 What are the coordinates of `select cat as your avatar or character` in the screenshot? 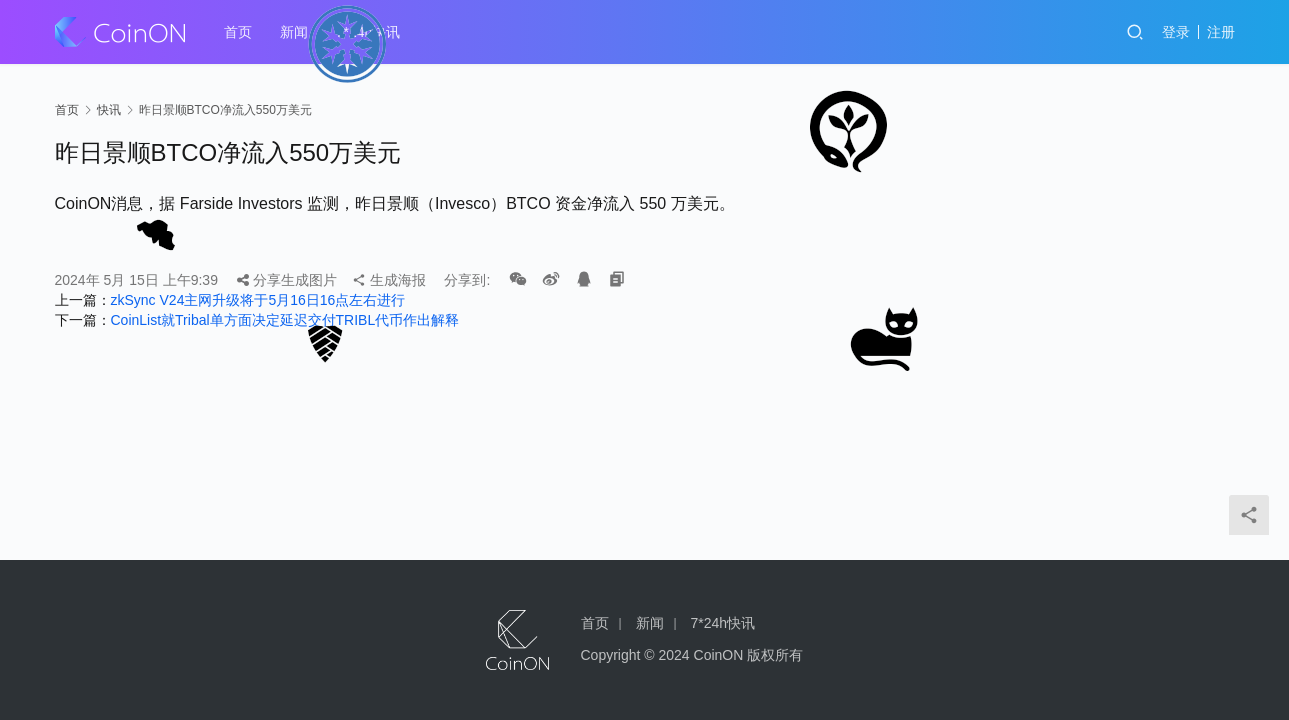 It's located at (884, 338).